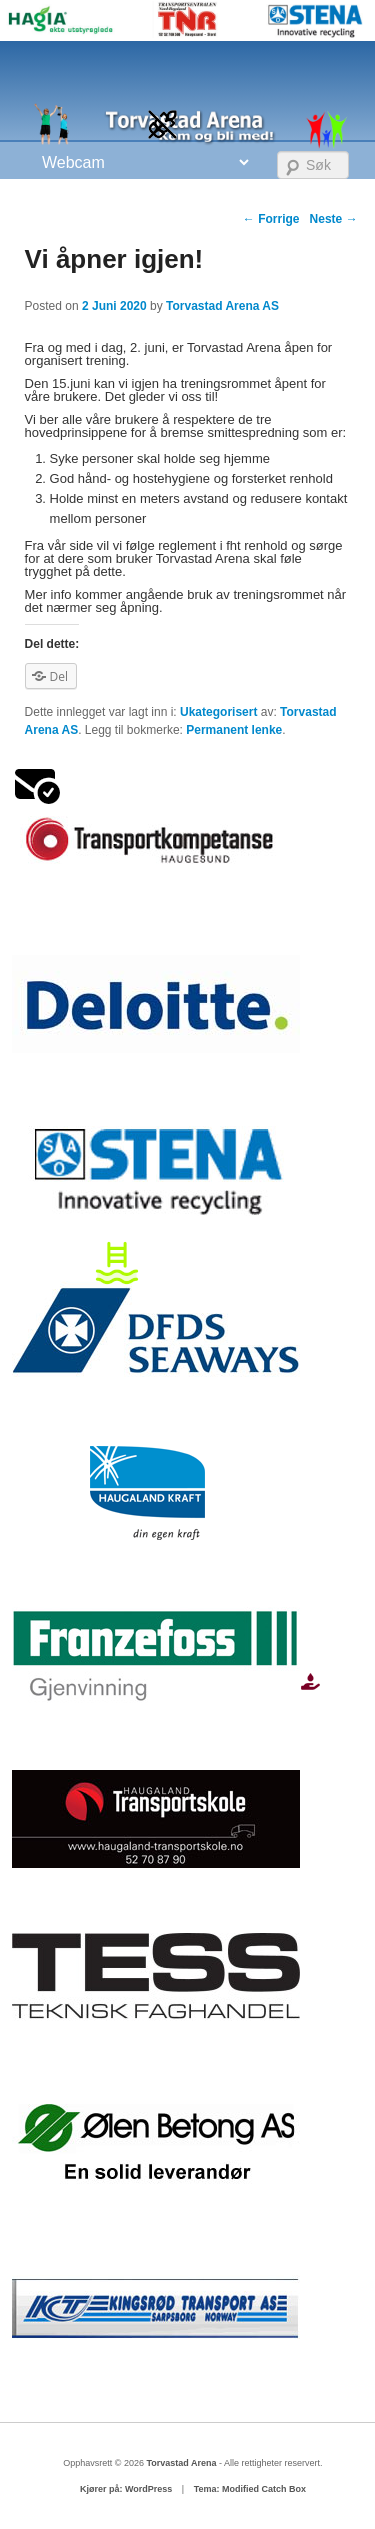 The height and width of the screenshot is (2529, 375). What do you see at coordinates (162, 124) in the screenshot?
I see `indicates gluten-free option` at bounding box center [162, 124].